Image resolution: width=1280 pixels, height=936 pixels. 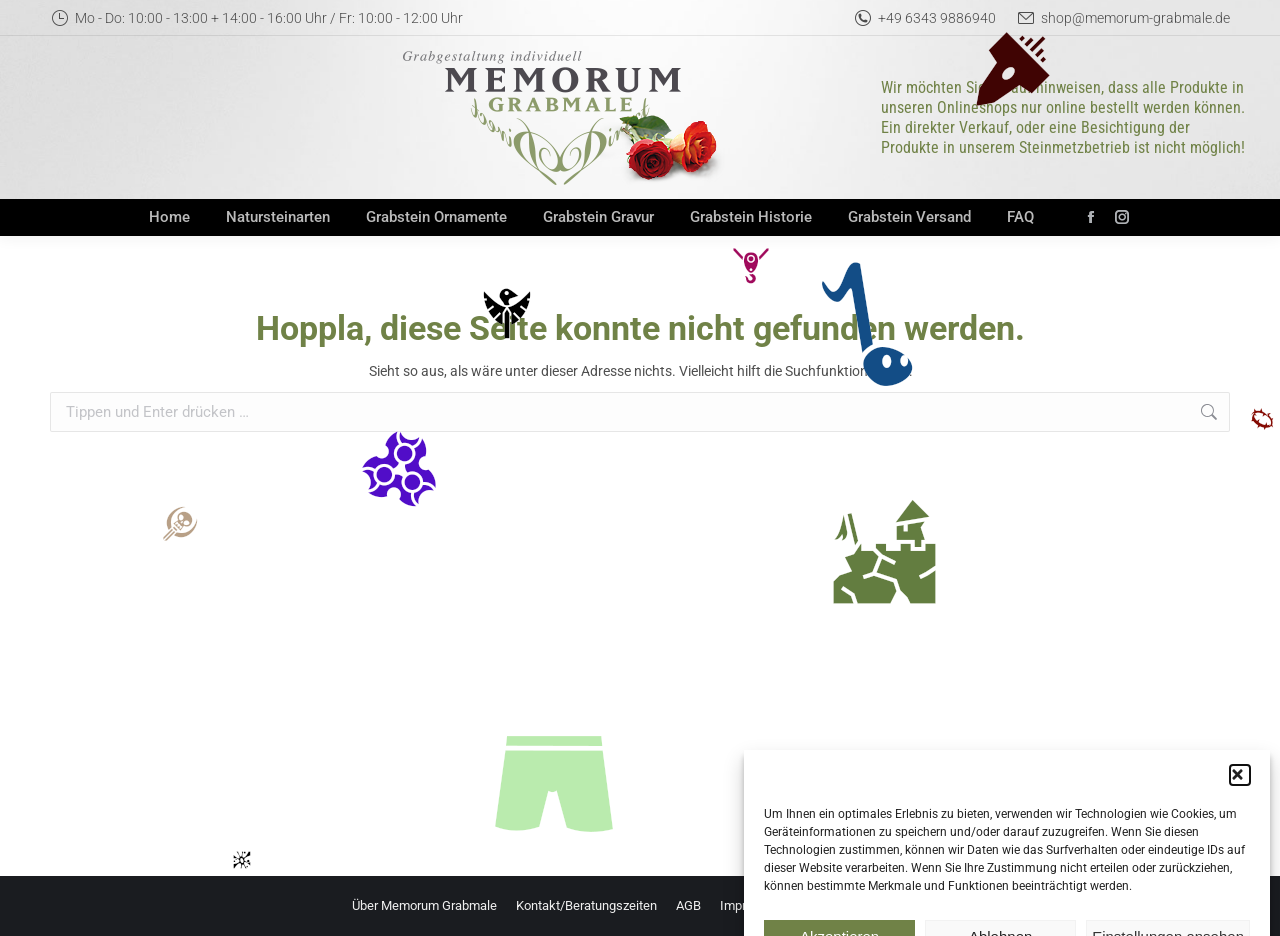 What do you see at coordinates (507, 313) in the screenshot?
I see `royal or ceremonial item in a fantasy game inventory` at bounding box center [507, 313].